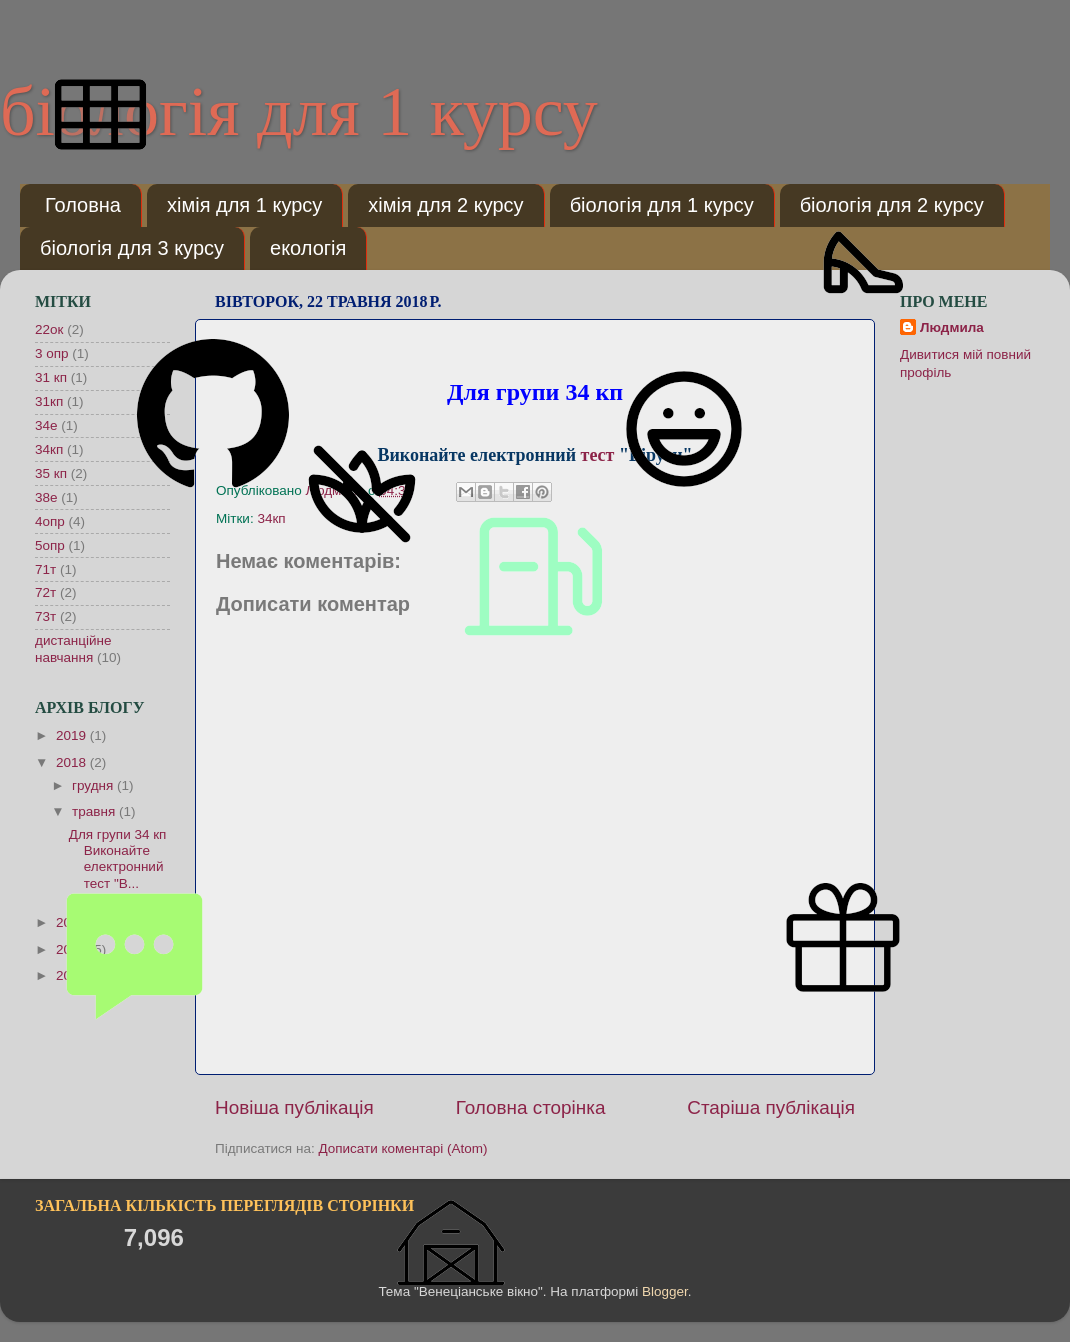 The image size is (1070, 1342). Describe the element at coordinates (684, 429) in the screenshot. I see `react with laughter to a message` at that location.